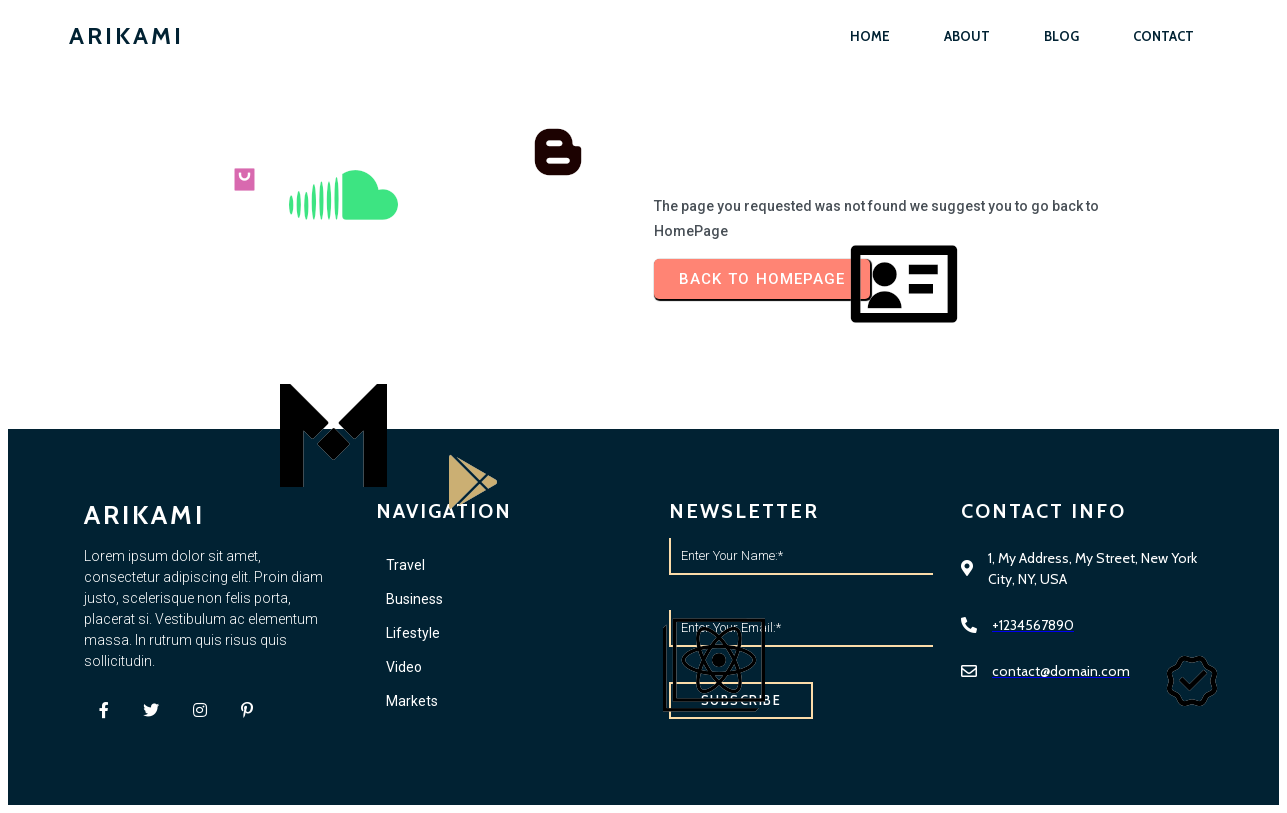 The width and height of the screenshot is (1287, 813). I want to click on view your profile or identification details, so click(904, 284).